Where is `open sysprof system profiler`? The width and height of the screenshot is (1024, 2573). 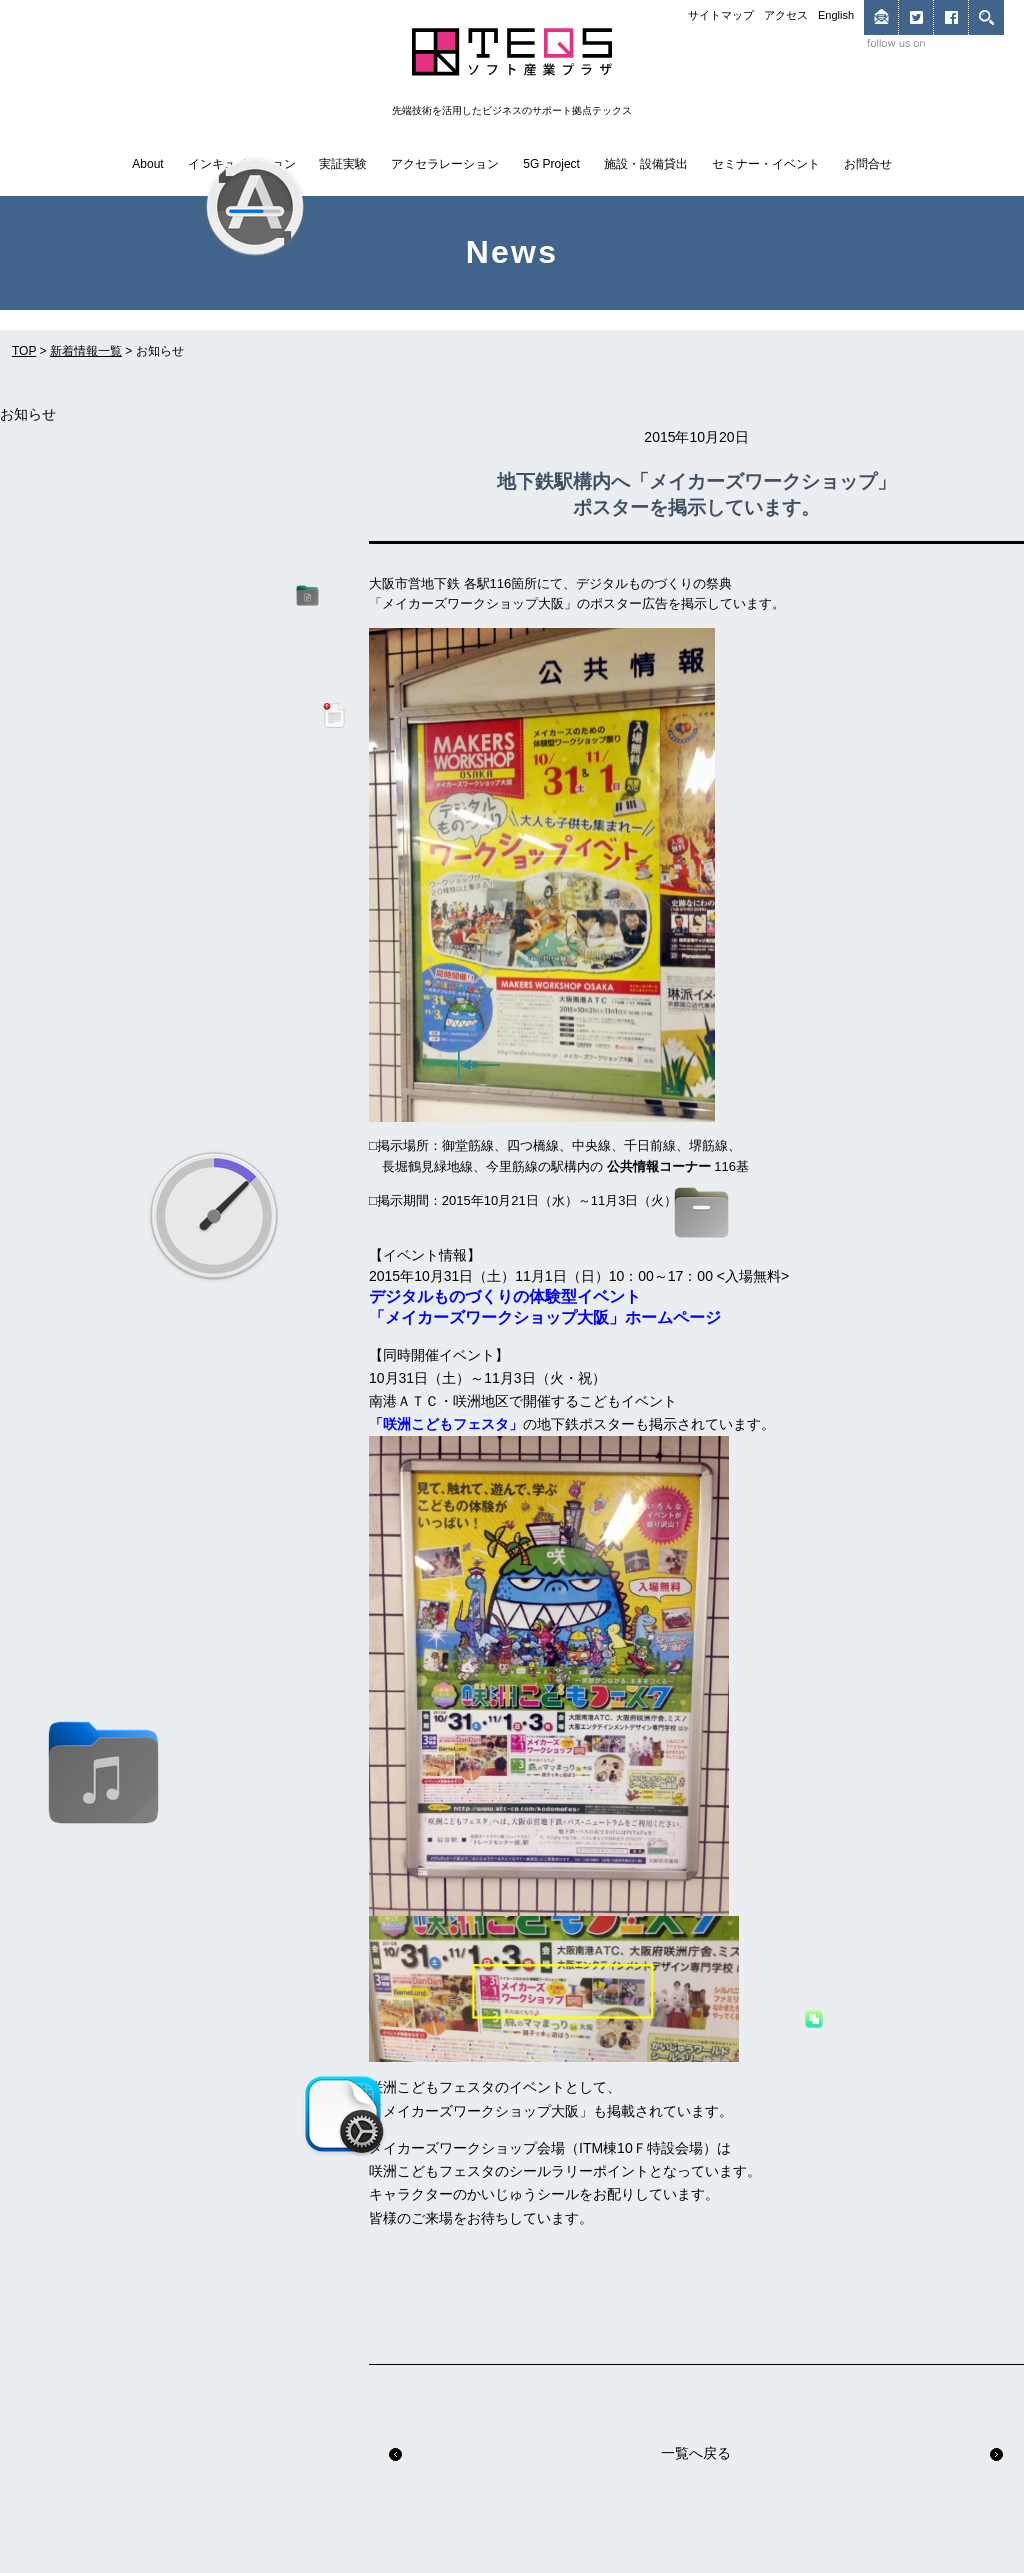
open sysprof system profiler is located at coordinates (214, 1216).